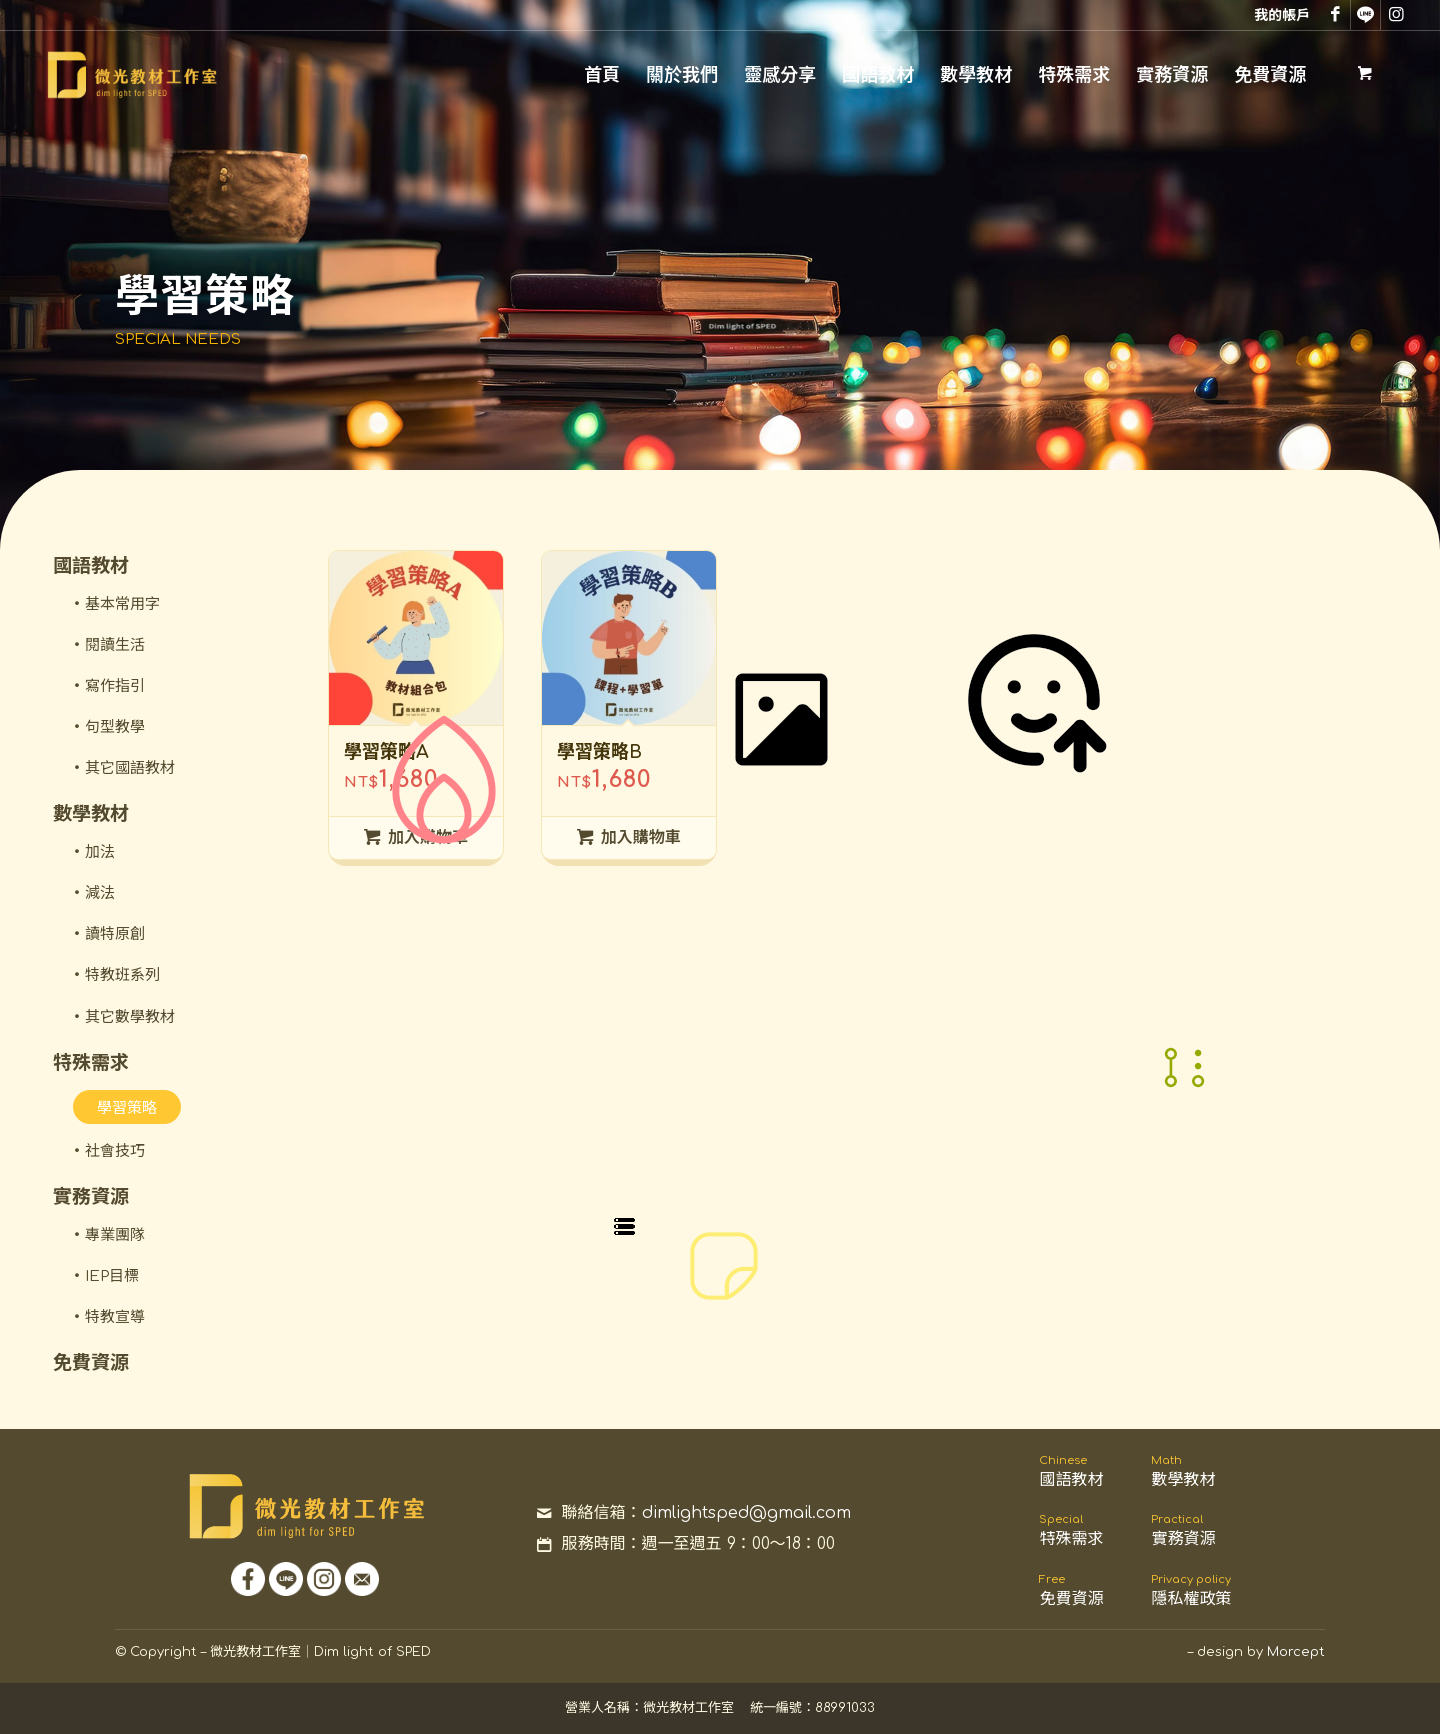  Describe the element at coordinates (781, 719) in the screenshot. I see `view image or photo` at that location.